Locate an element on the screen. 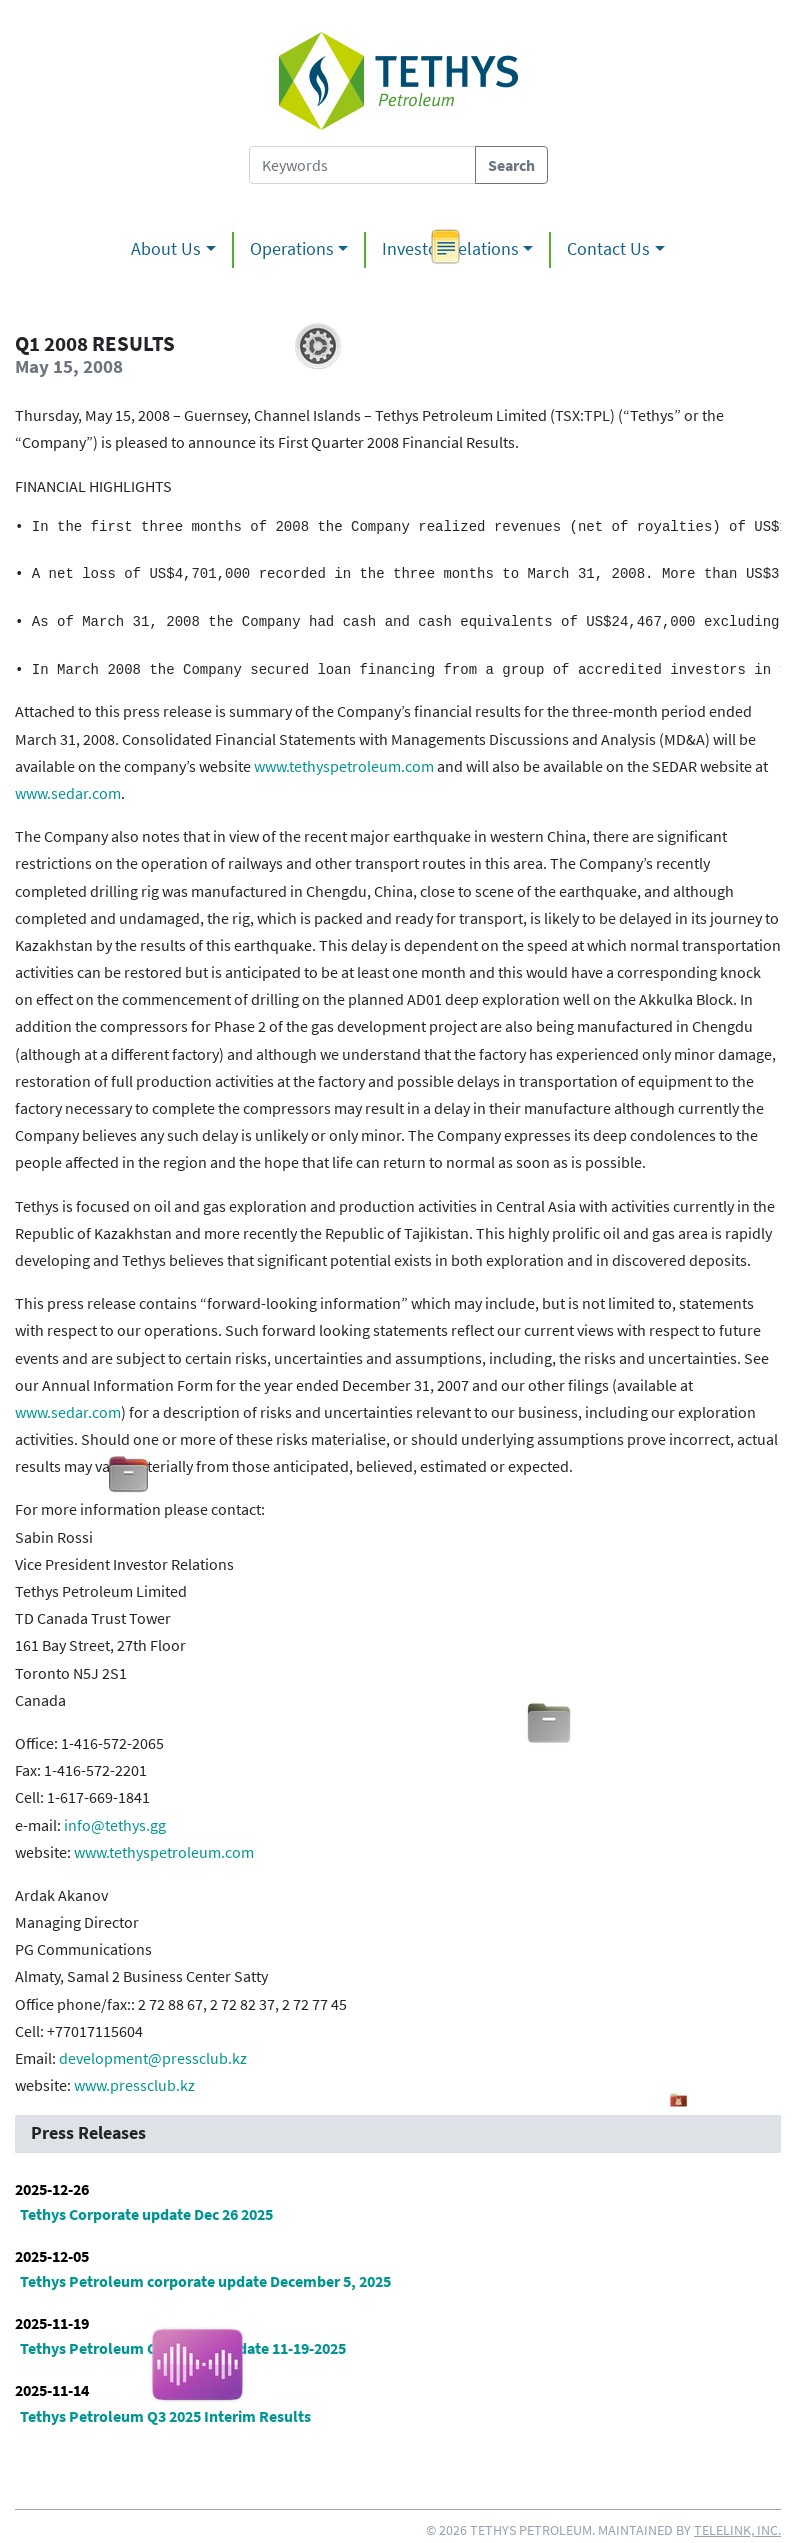 The image size is (796, 2543). folder for storing historical Japanese or shogun-themed content is located at coordinates (678, 2100).